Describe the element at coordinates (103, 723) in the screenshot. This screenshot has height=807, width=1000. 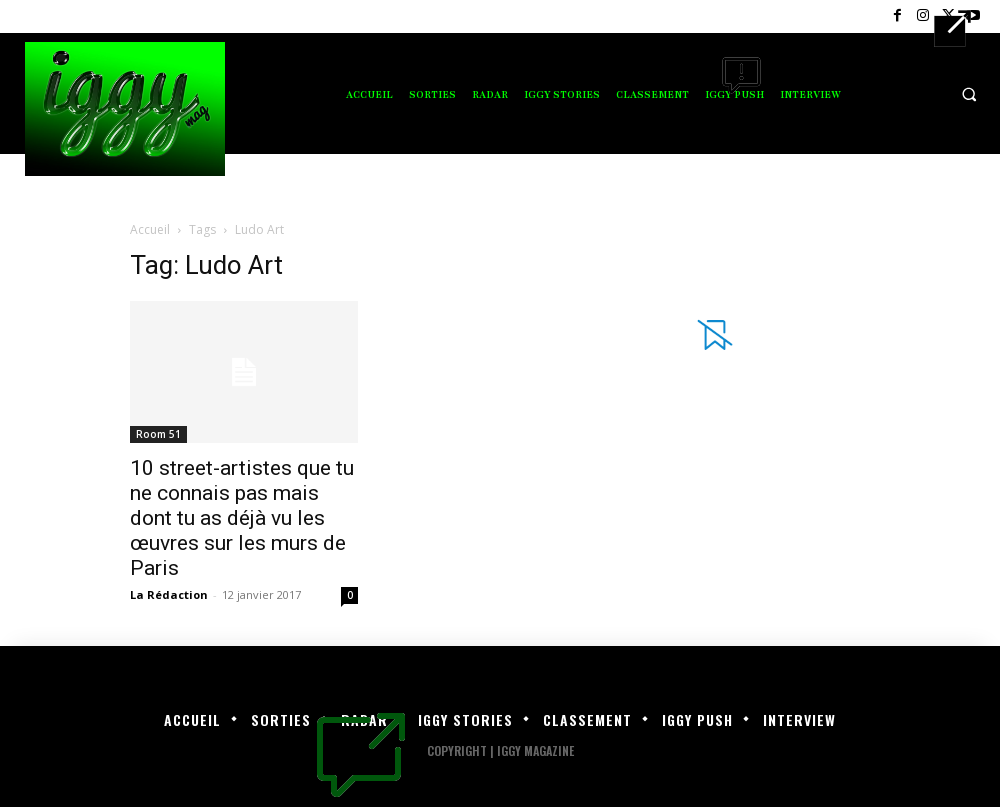
I see `view organization or company settings` at that location.